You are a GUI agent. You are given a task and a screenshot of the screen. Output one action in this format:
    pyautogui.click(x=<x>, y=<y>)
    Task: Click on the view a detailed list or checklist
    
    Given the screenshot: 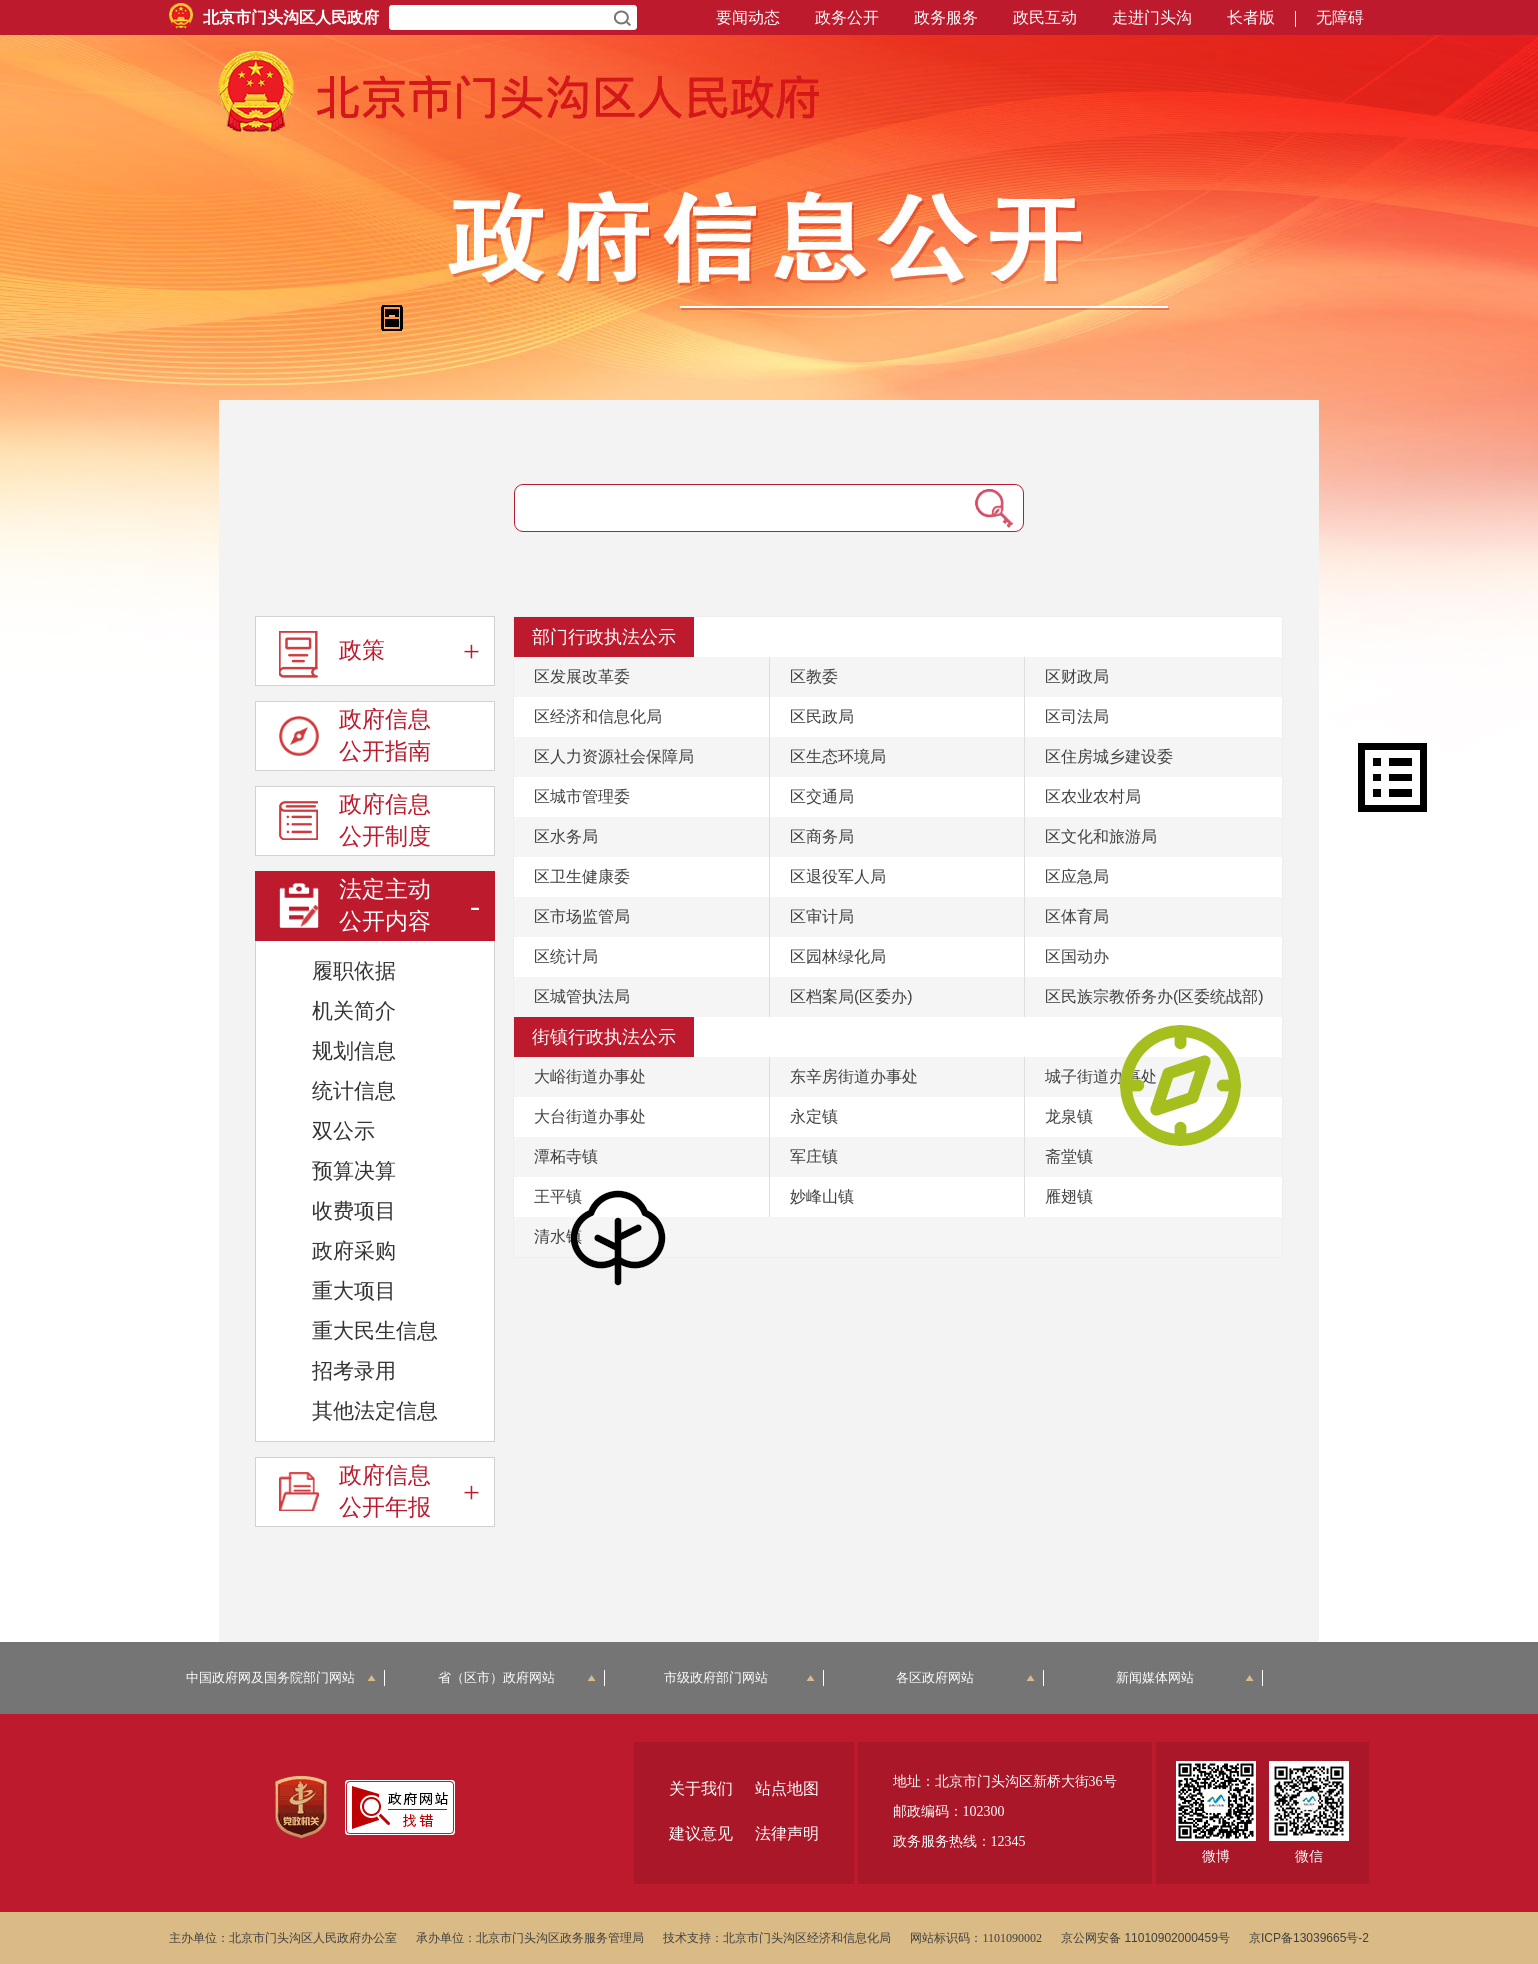 What is the action you would take?
    pyautogui.click(x=1392, y=777)
    